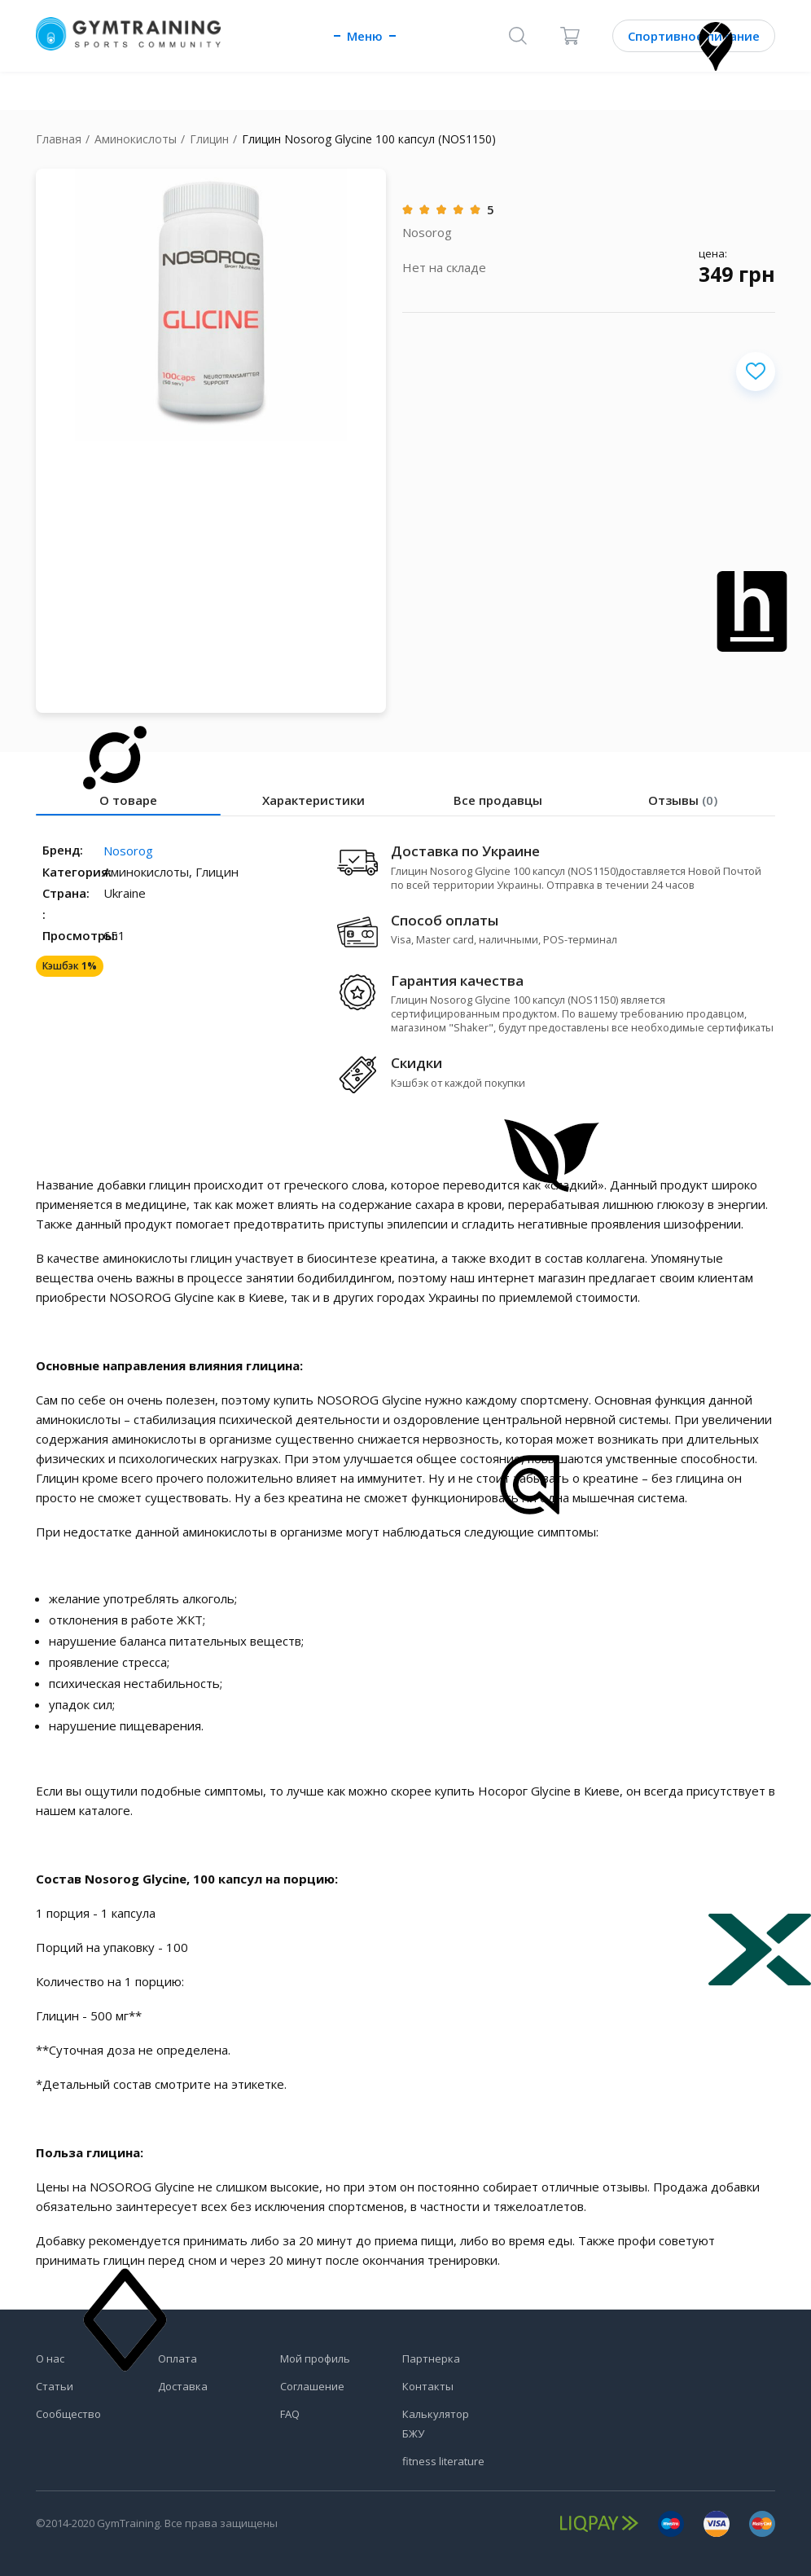 The image size is (811, 2576). Describe the element at coordinates (760, 1950) in the screenshot. I see `nutanix company logo` at that location.